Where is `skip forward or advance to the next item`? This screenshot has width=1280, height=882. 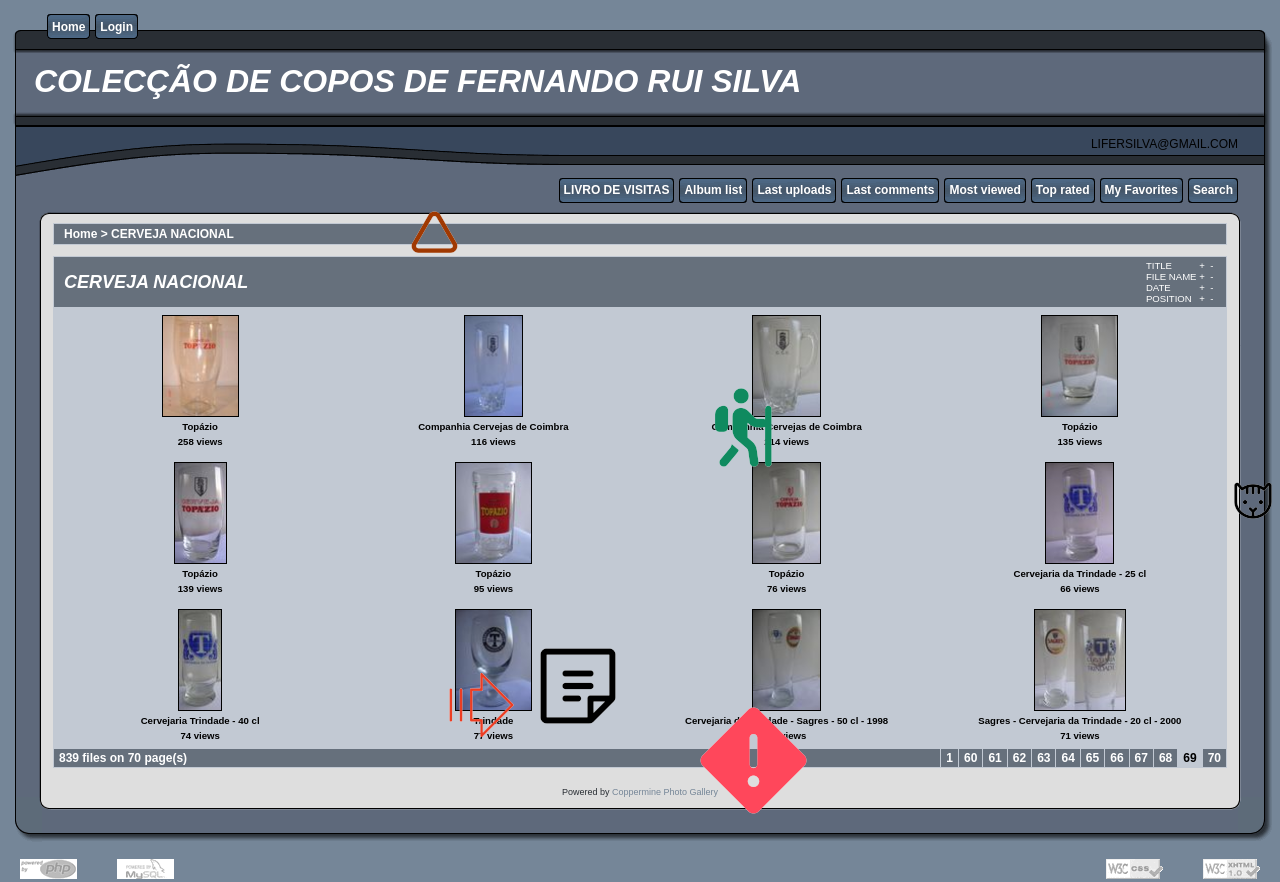 skip forward or advance to the next item is located at coordinates (479, 705).